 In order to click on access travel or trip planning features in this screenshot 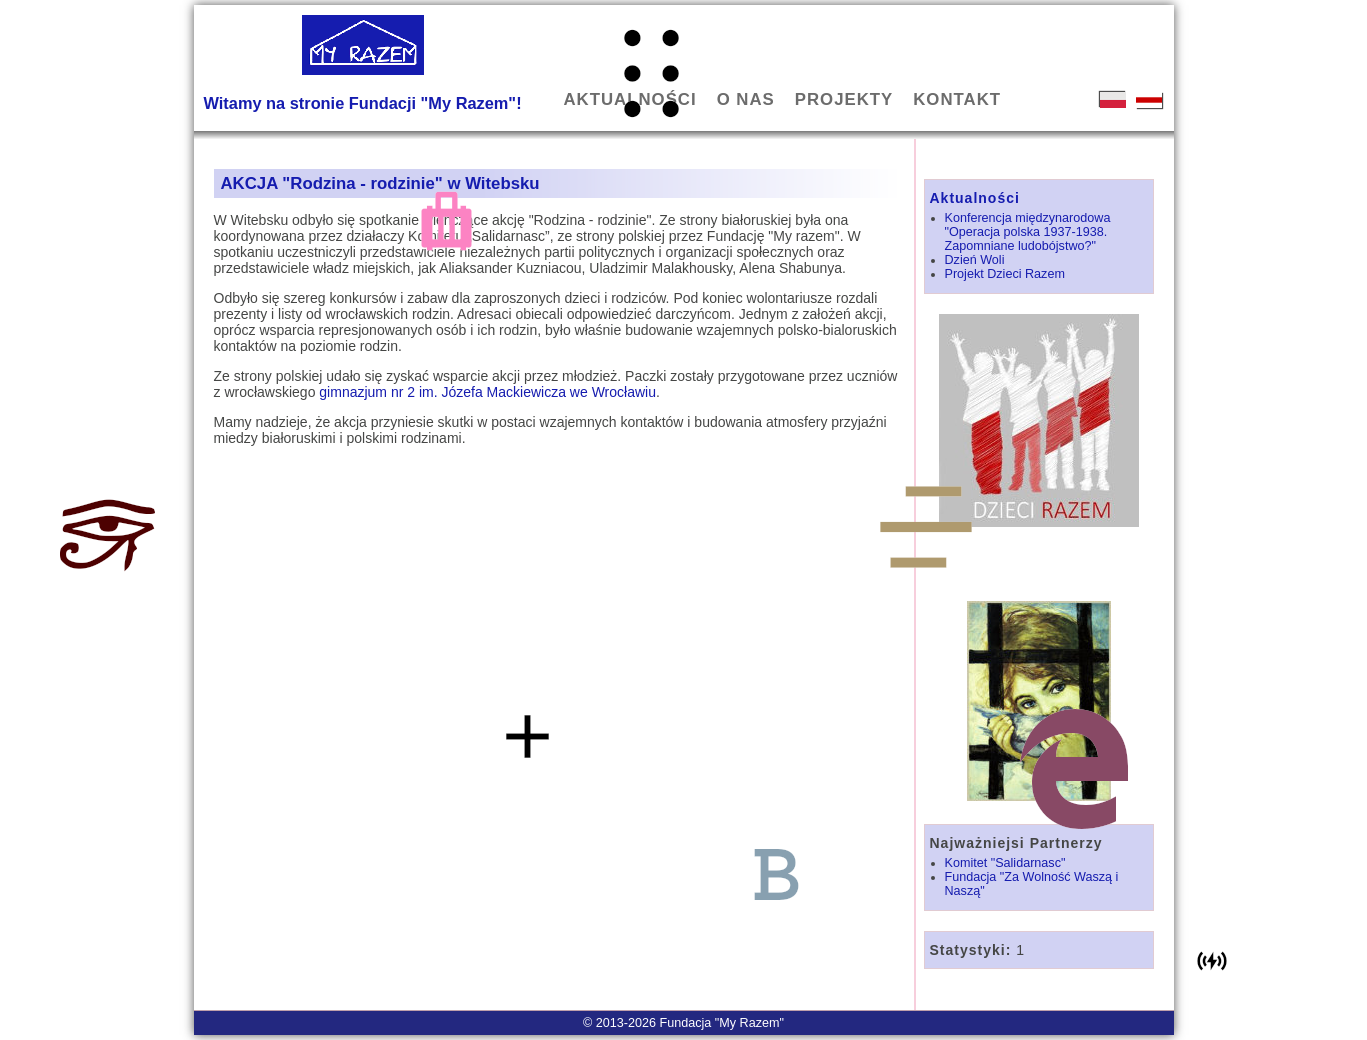, I will do `click(446, 222)`.